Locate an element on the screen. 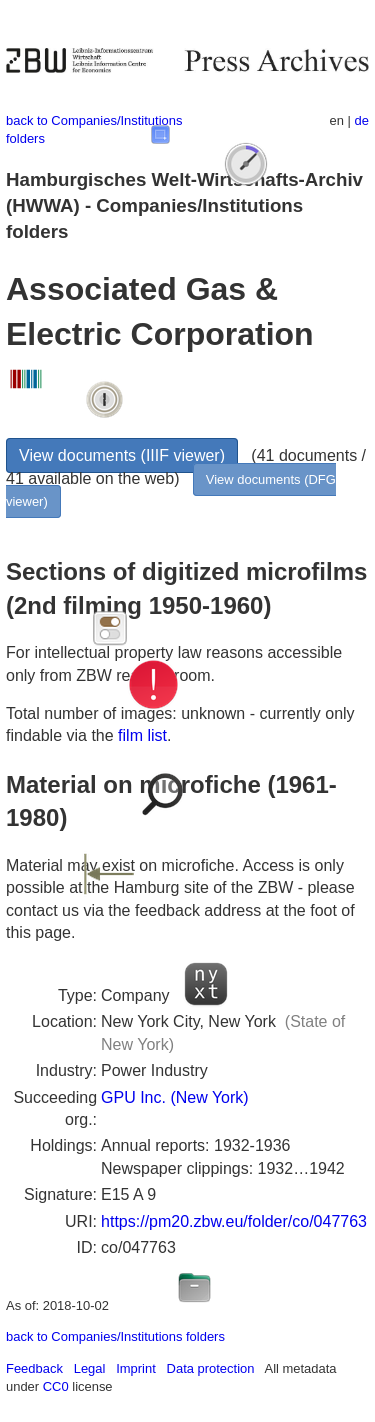 This screenshot has width=375, height=1422. open sysprof system profiler is located at coordinates (246, 164).